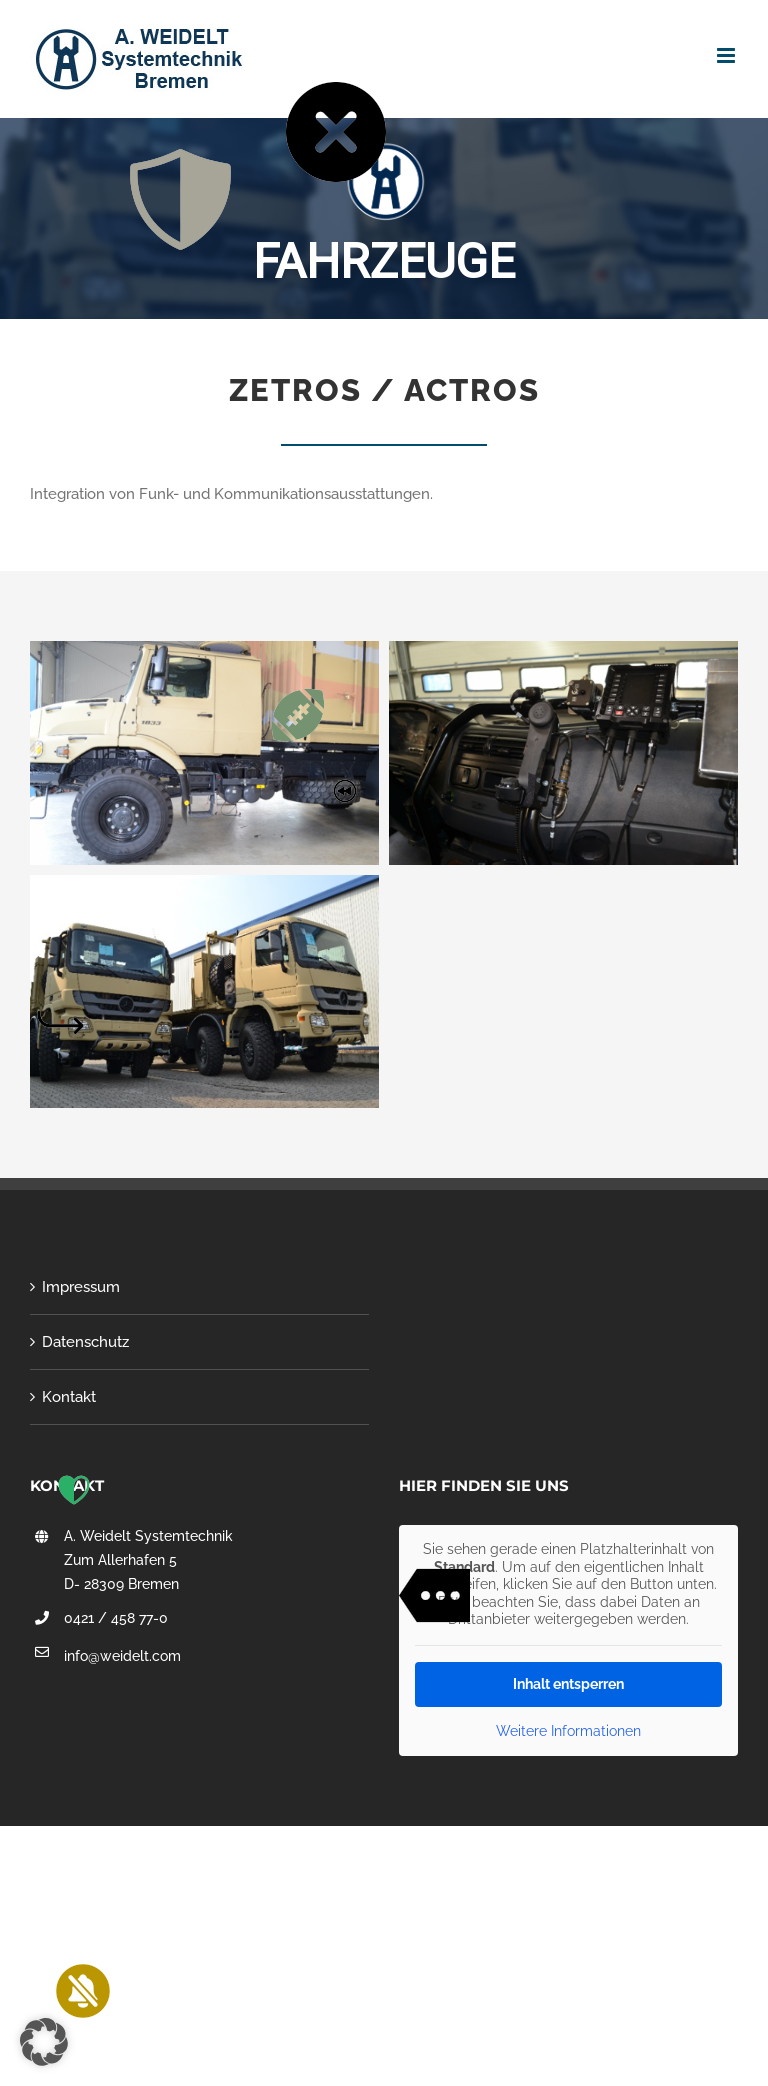 Image resolution: width=768 pixels, height=2086 pixels. What do you see at coordinates (60, 1022) in the screenshot?
I see `forward or redirect a message` at bounding box center [60, 1022].